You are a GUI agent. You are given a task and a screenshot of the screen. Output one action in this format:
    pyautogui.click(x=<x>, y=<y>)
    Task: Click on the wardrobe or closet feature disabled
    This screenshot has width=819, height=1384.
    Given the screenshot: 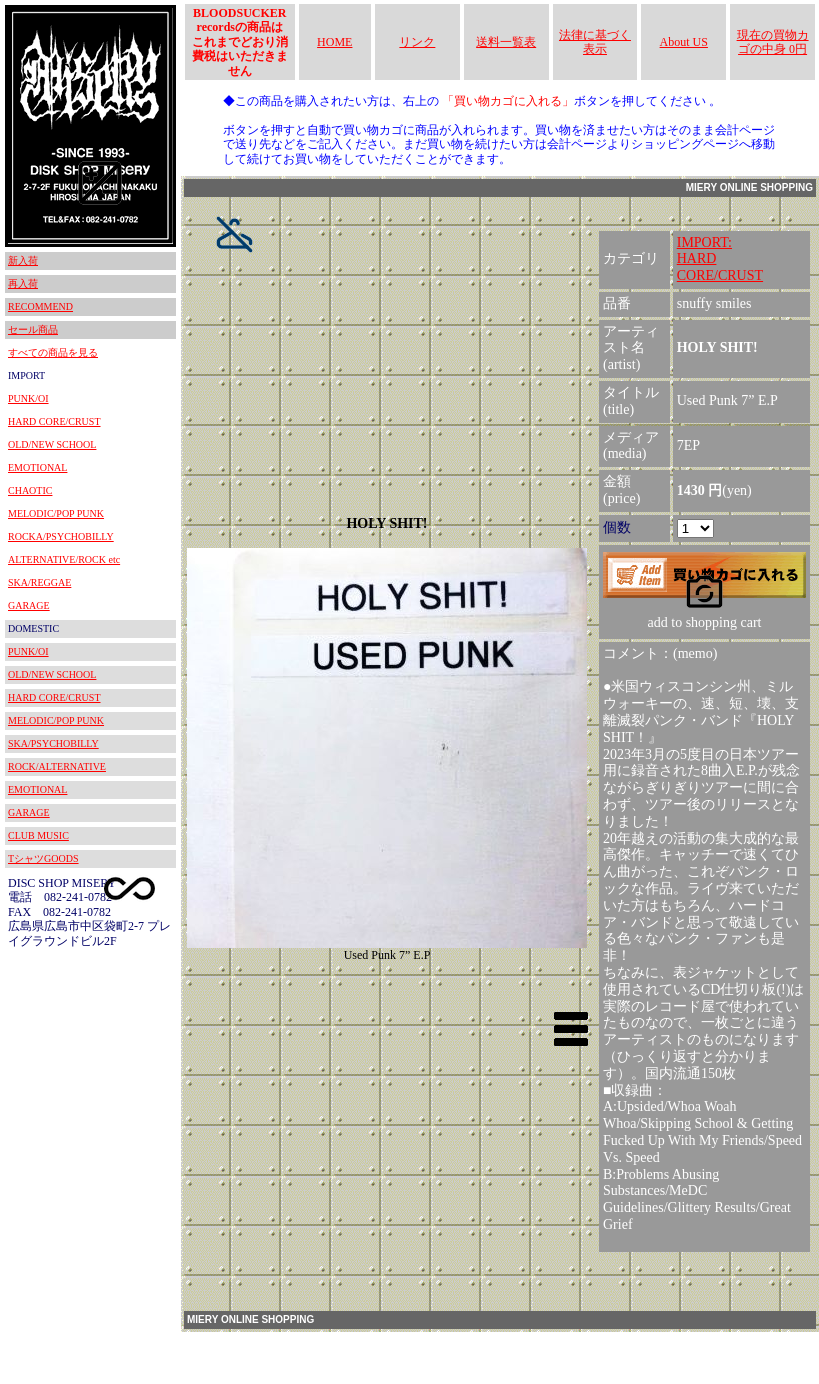 What is the action you would take?
    pyautogui.click(x=234, y=234)
    